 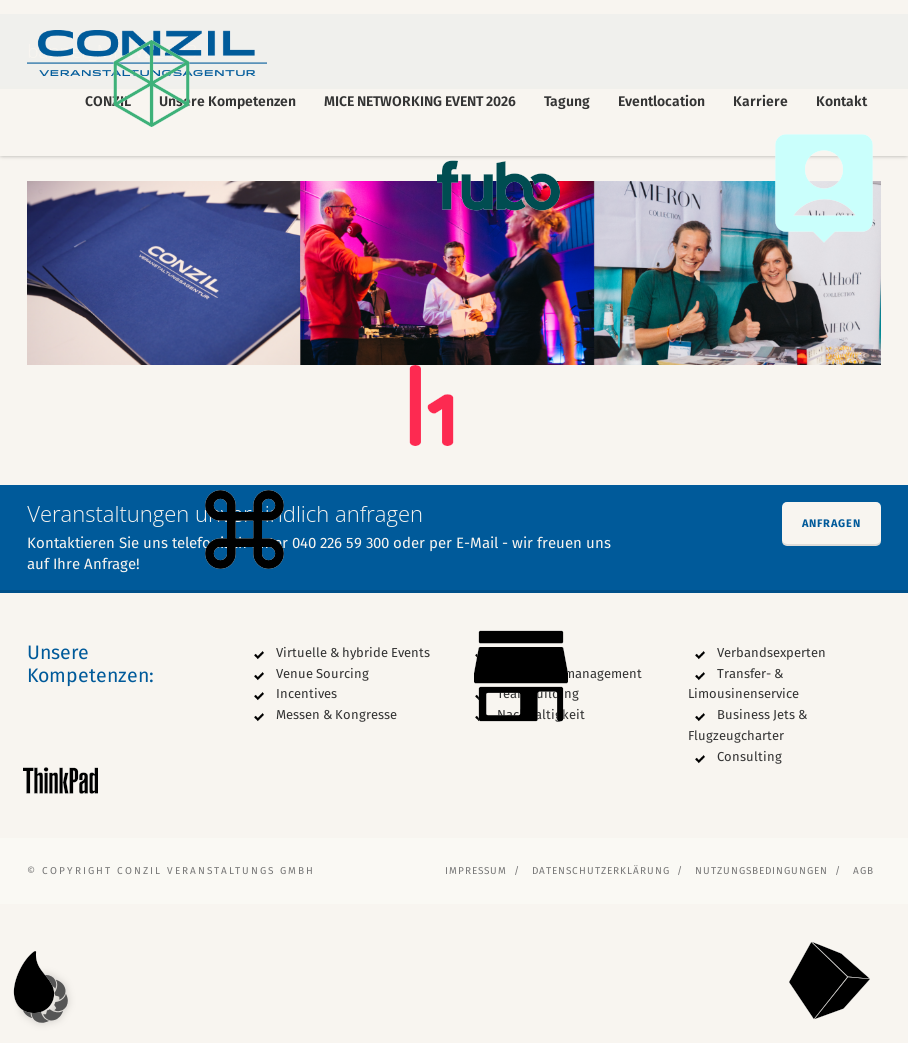 What do you see at coordinates (521, 676) in the screenshot?
I see `open the home assistant community store` at bounding box center [521, 676].